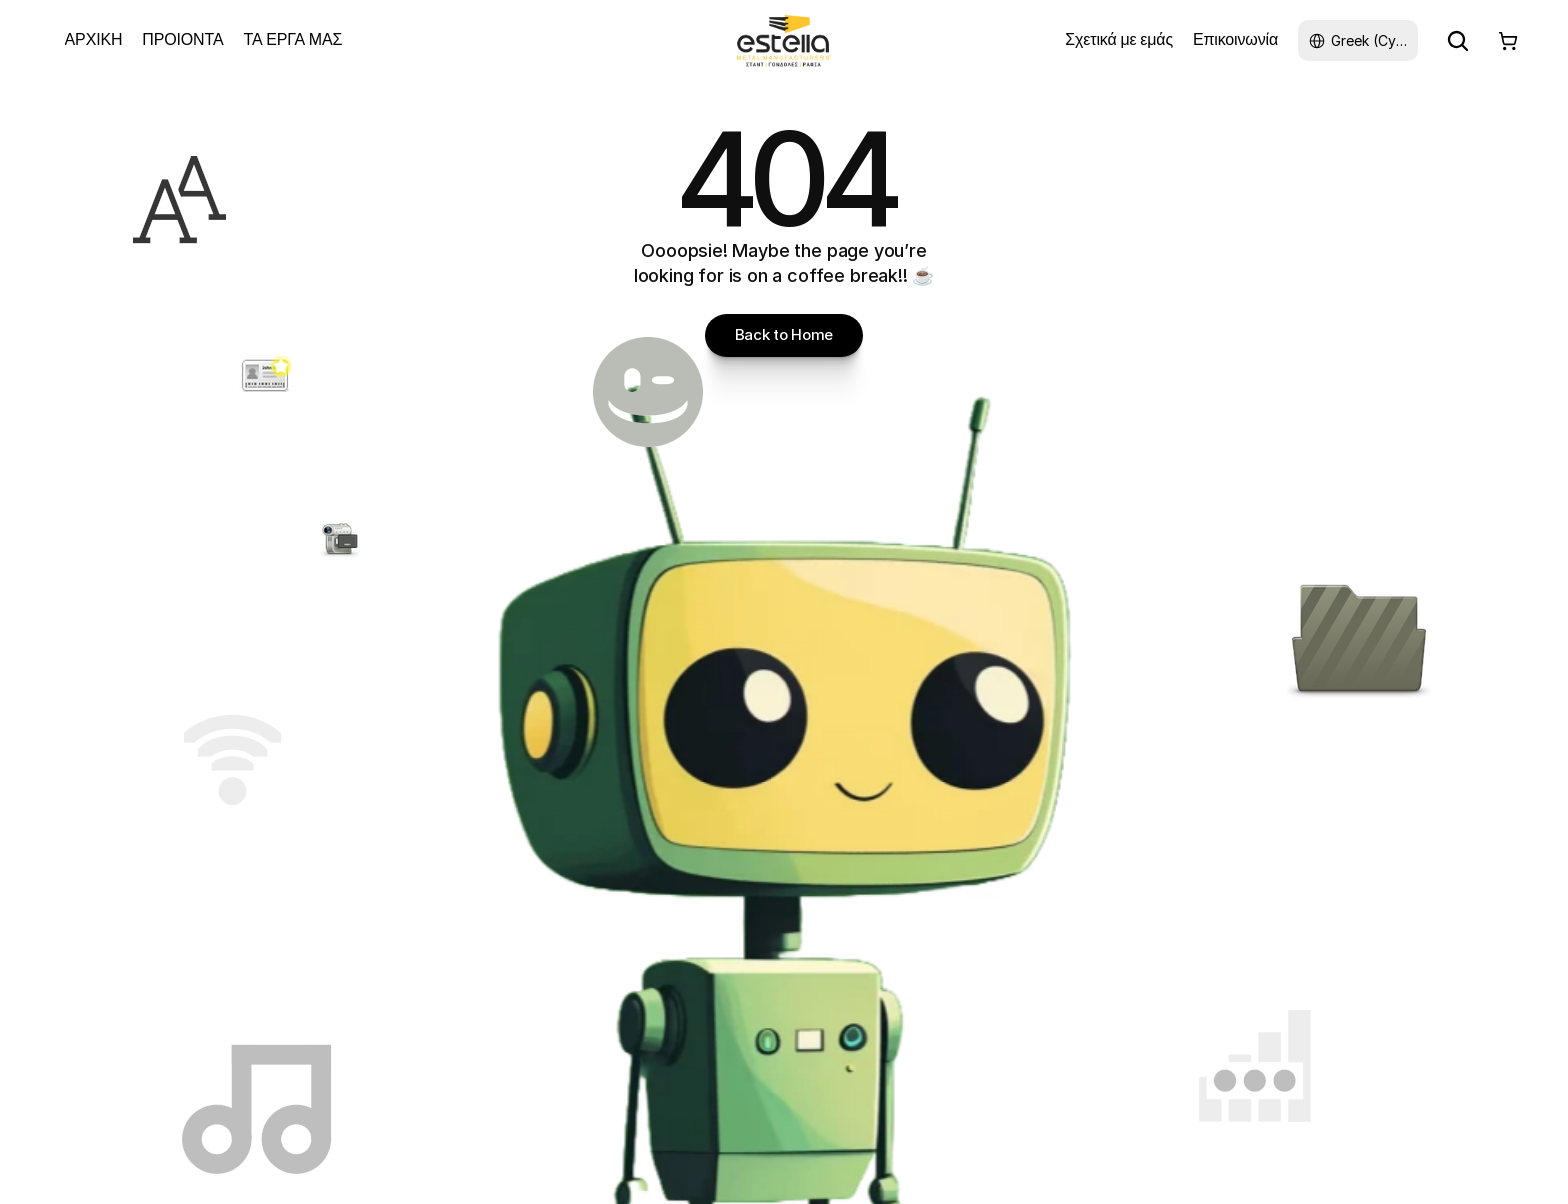 The image size is (1568, 1204). Describe the element at coordinates (648, 392) in the screenshot. I see `insert a winking emoji in a message` at that location.